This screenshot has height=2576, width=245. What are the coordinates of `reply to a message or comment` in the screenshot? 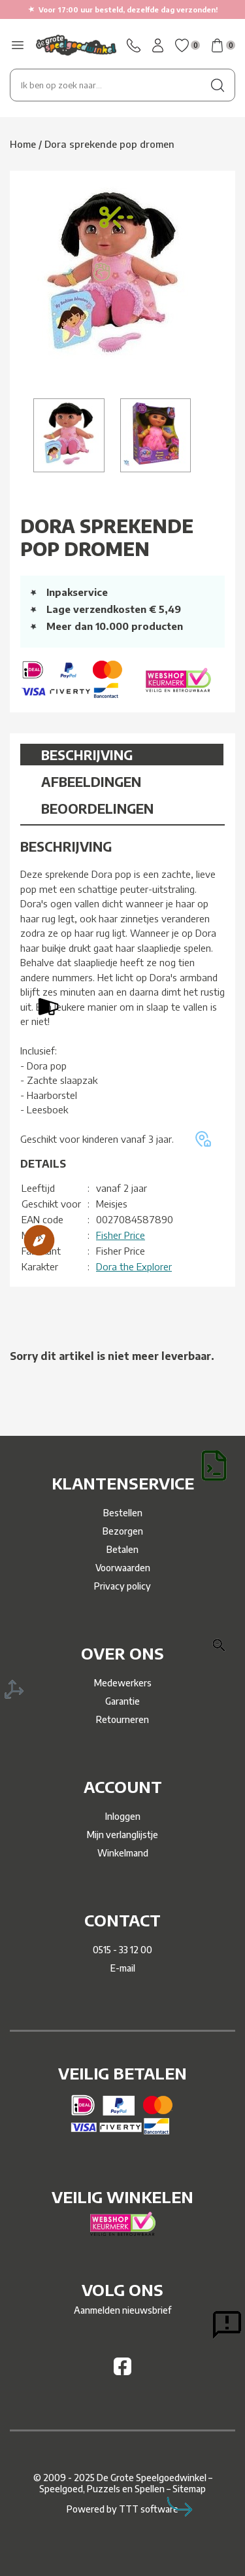 It's located at (180, 2507).